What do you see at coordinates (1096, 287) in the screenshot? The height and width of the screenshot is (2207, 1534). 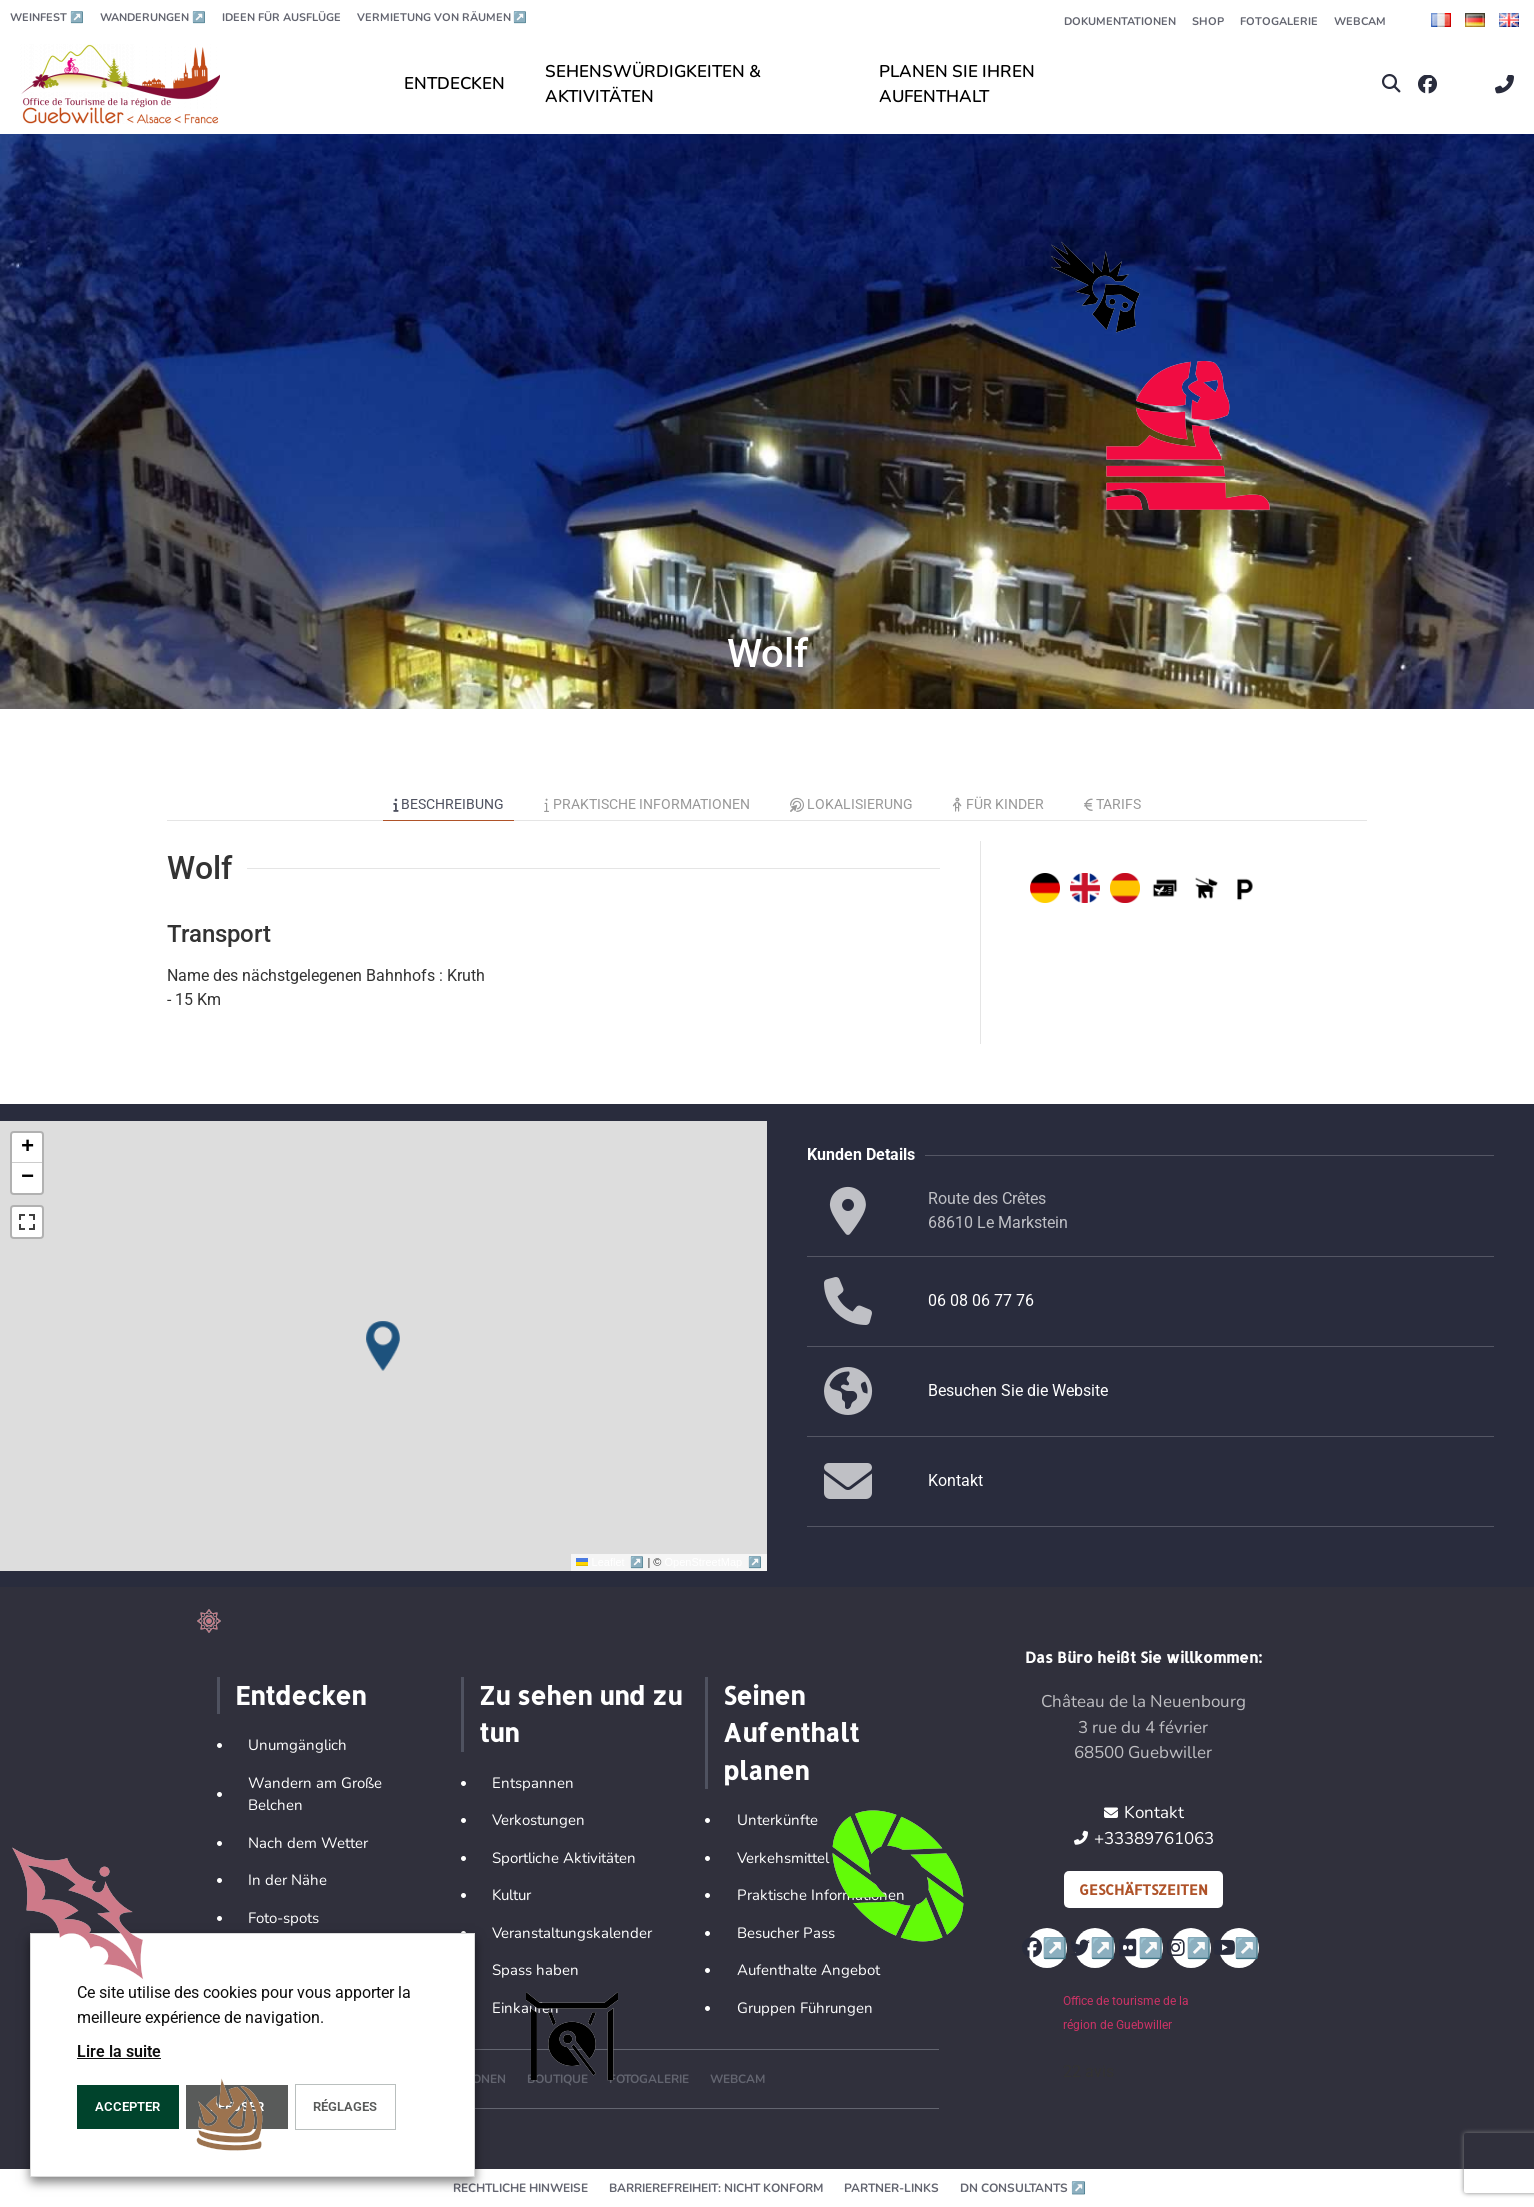 I see `indicates critical hit or headshot damage` at bounding box center [1096, 287].